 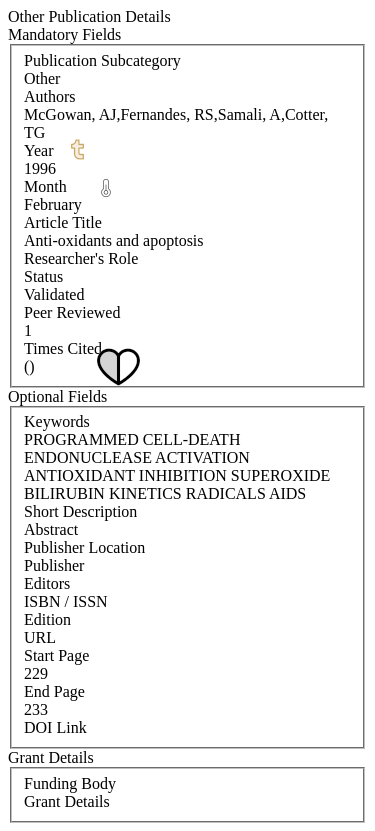 I want to click on indicates partial like or favorite status, so click(x=118, y=365).